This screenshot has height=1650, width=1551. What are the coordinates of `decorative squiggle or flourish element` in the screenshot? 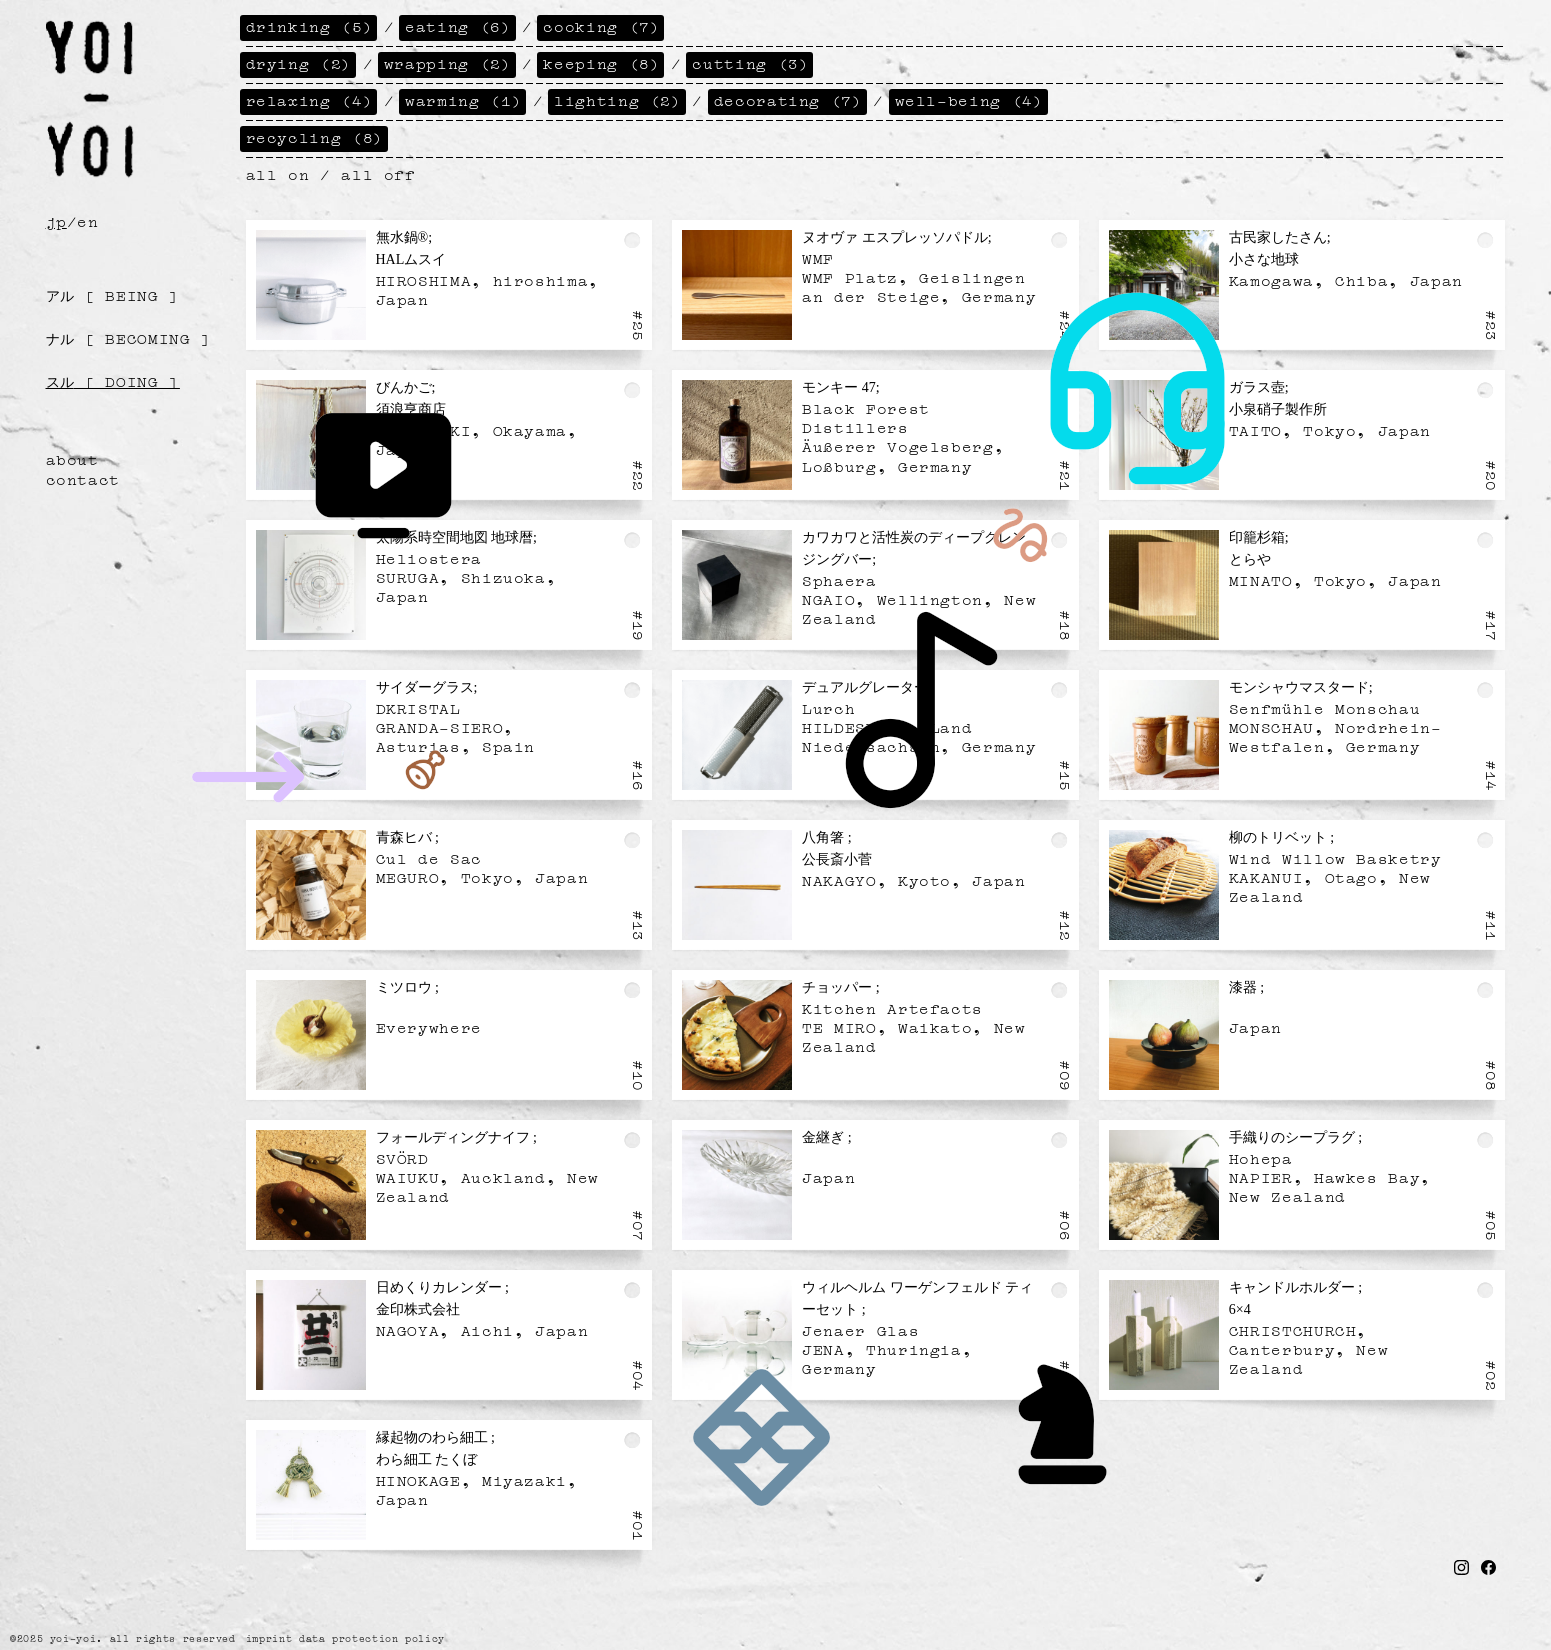 It's located at (1020, 535).